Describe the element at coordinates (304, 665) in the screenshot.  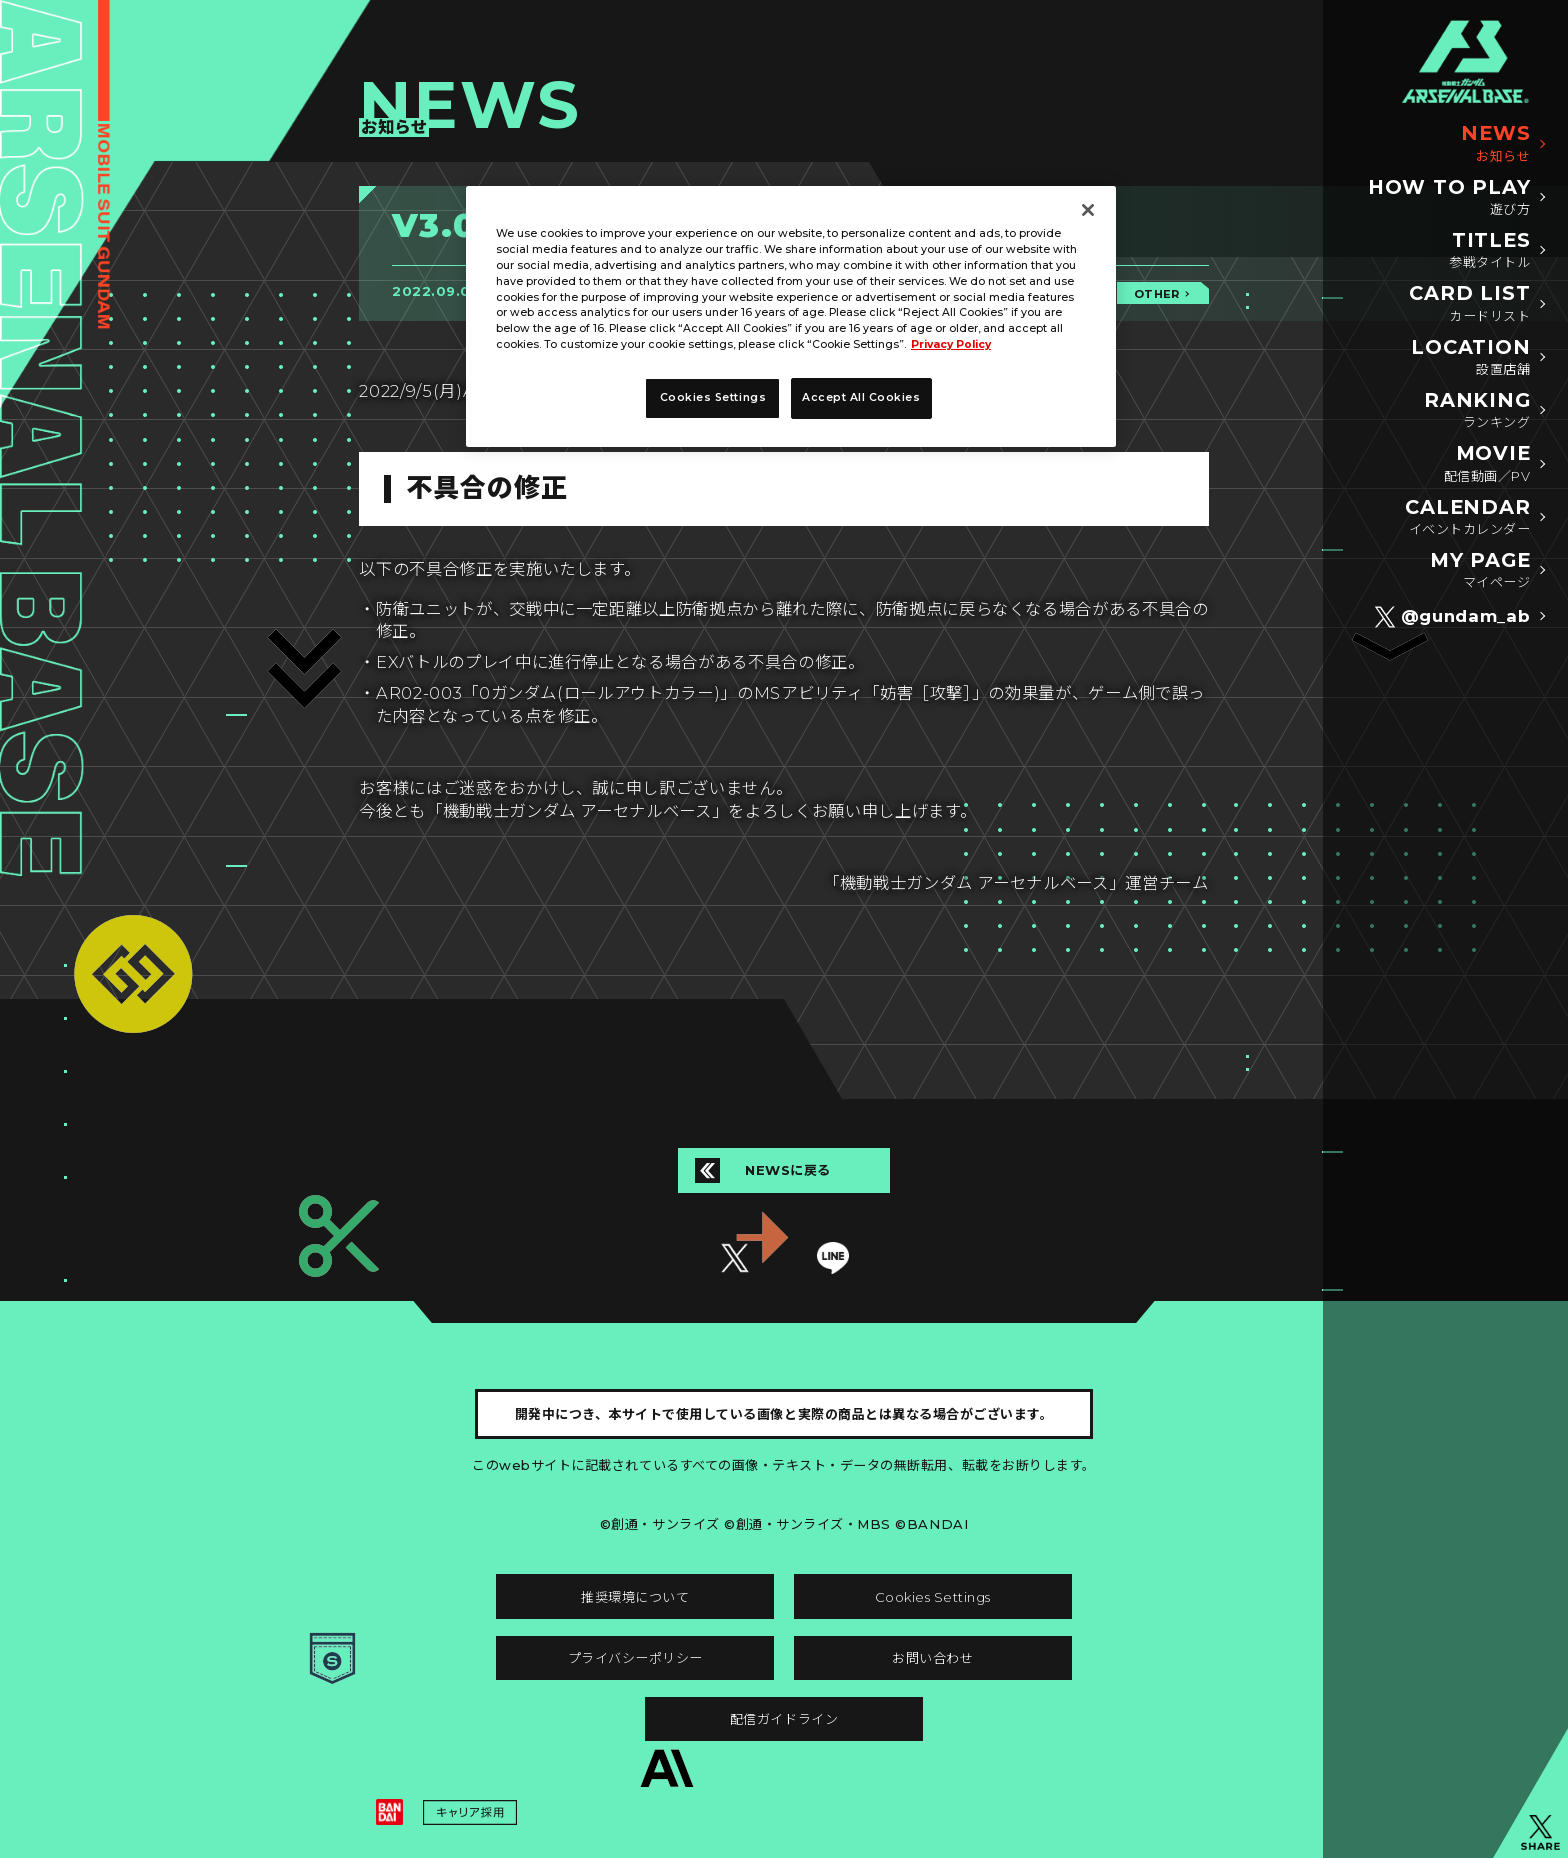
I see `scroll down to see more content` at that location.